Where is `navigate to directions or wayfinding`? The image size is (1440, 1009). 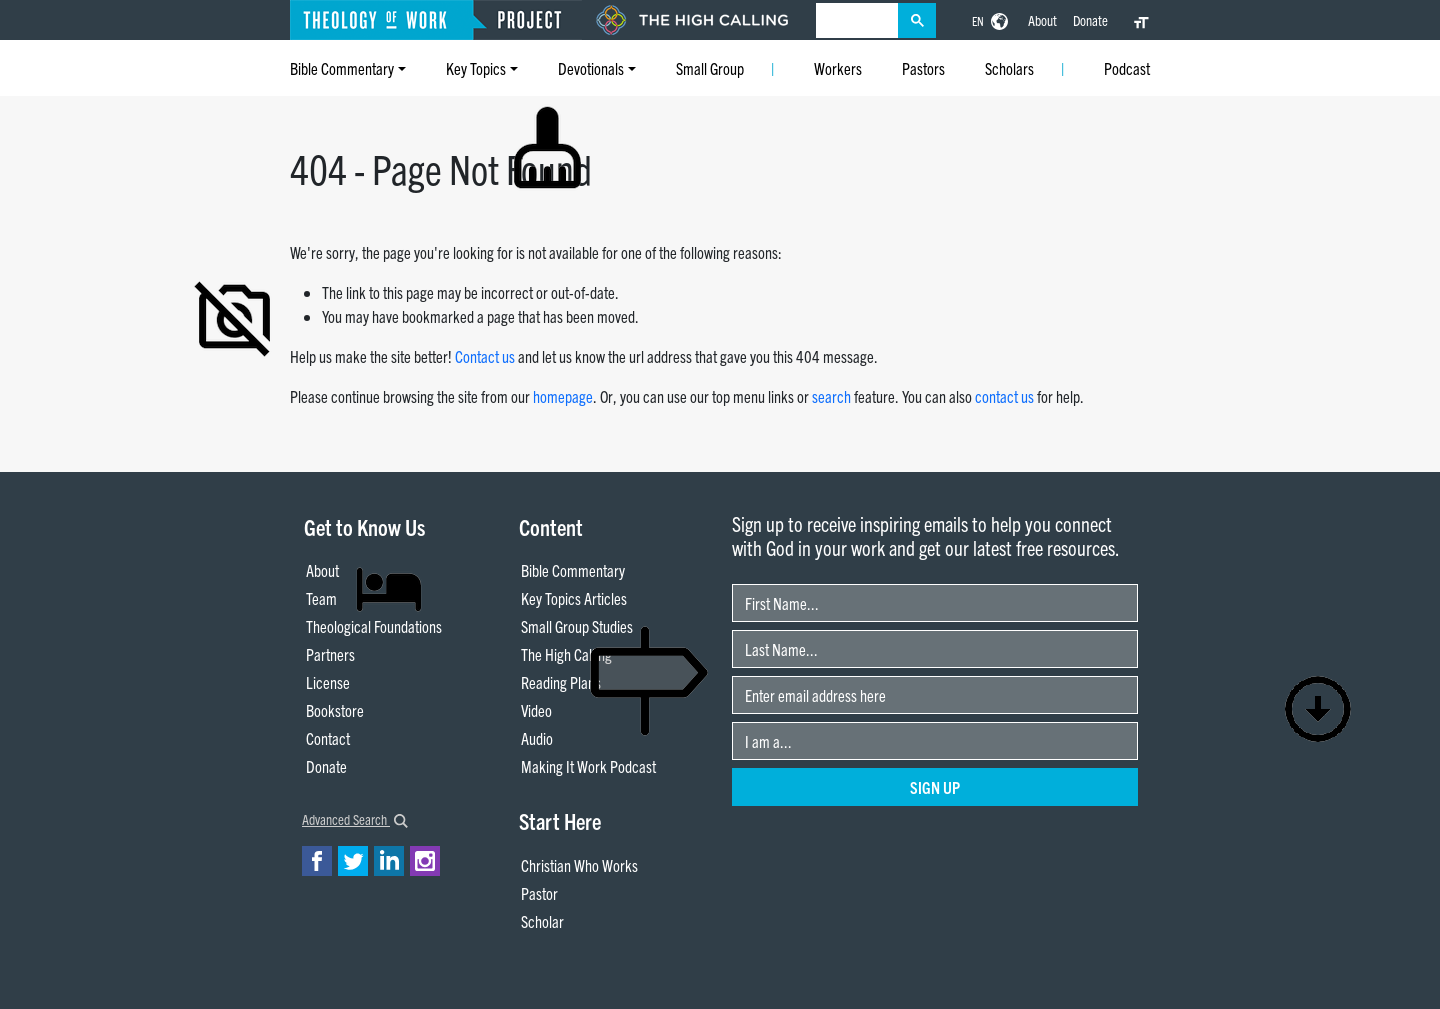 navigate to directions or wayfinding is located at coordinates (645, 681).